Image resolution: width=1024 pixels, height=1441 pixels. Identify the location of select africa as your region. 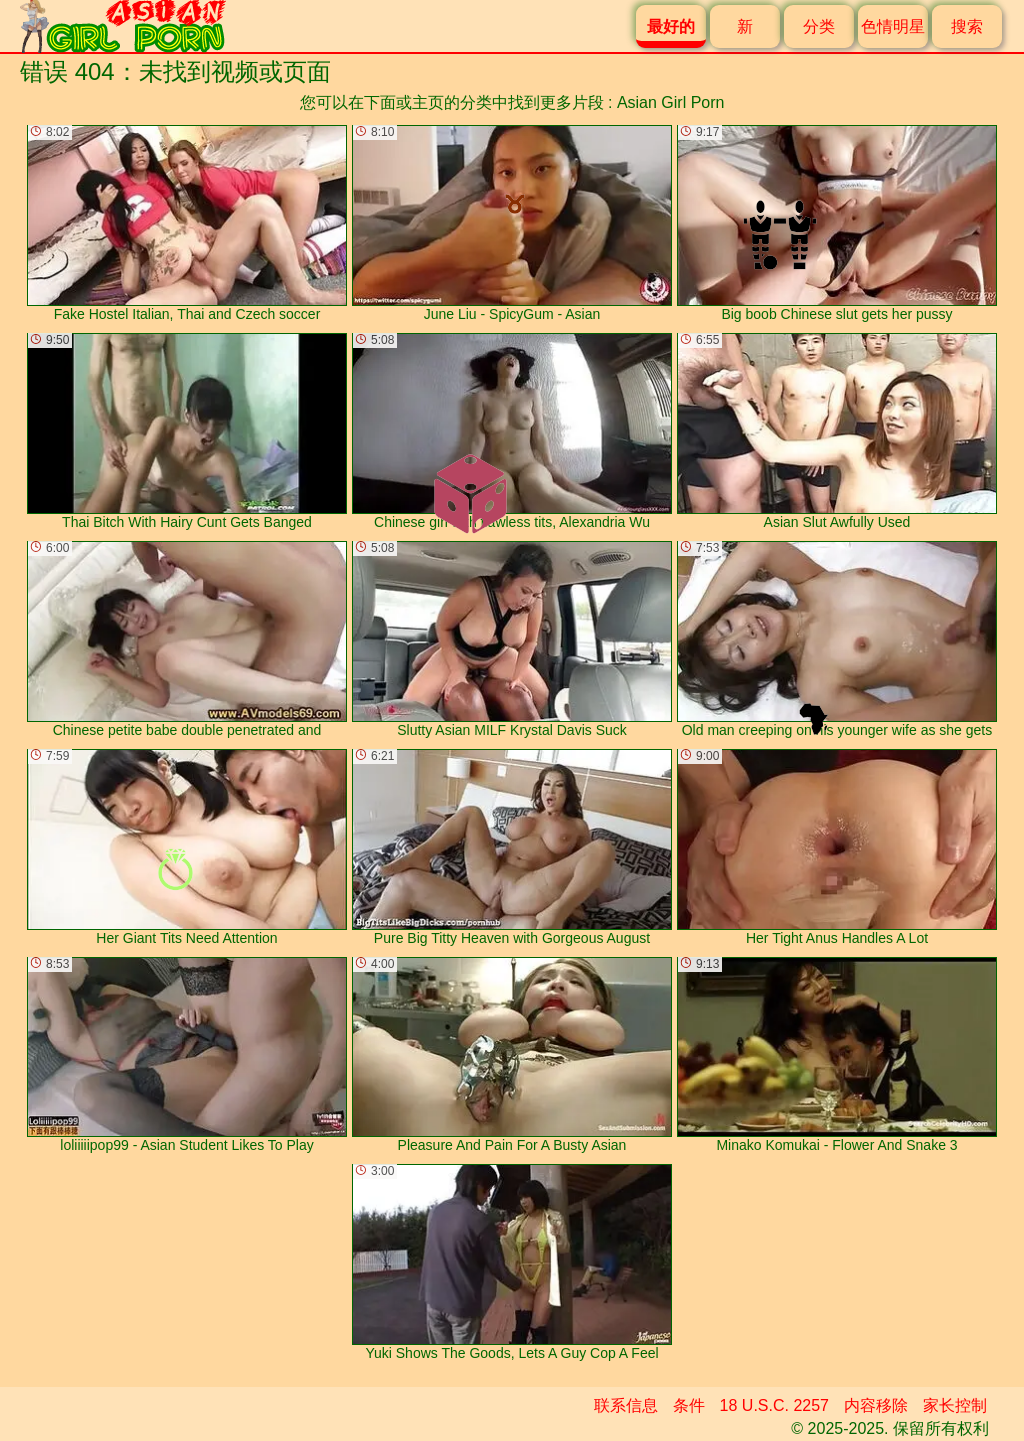
(814, 719).